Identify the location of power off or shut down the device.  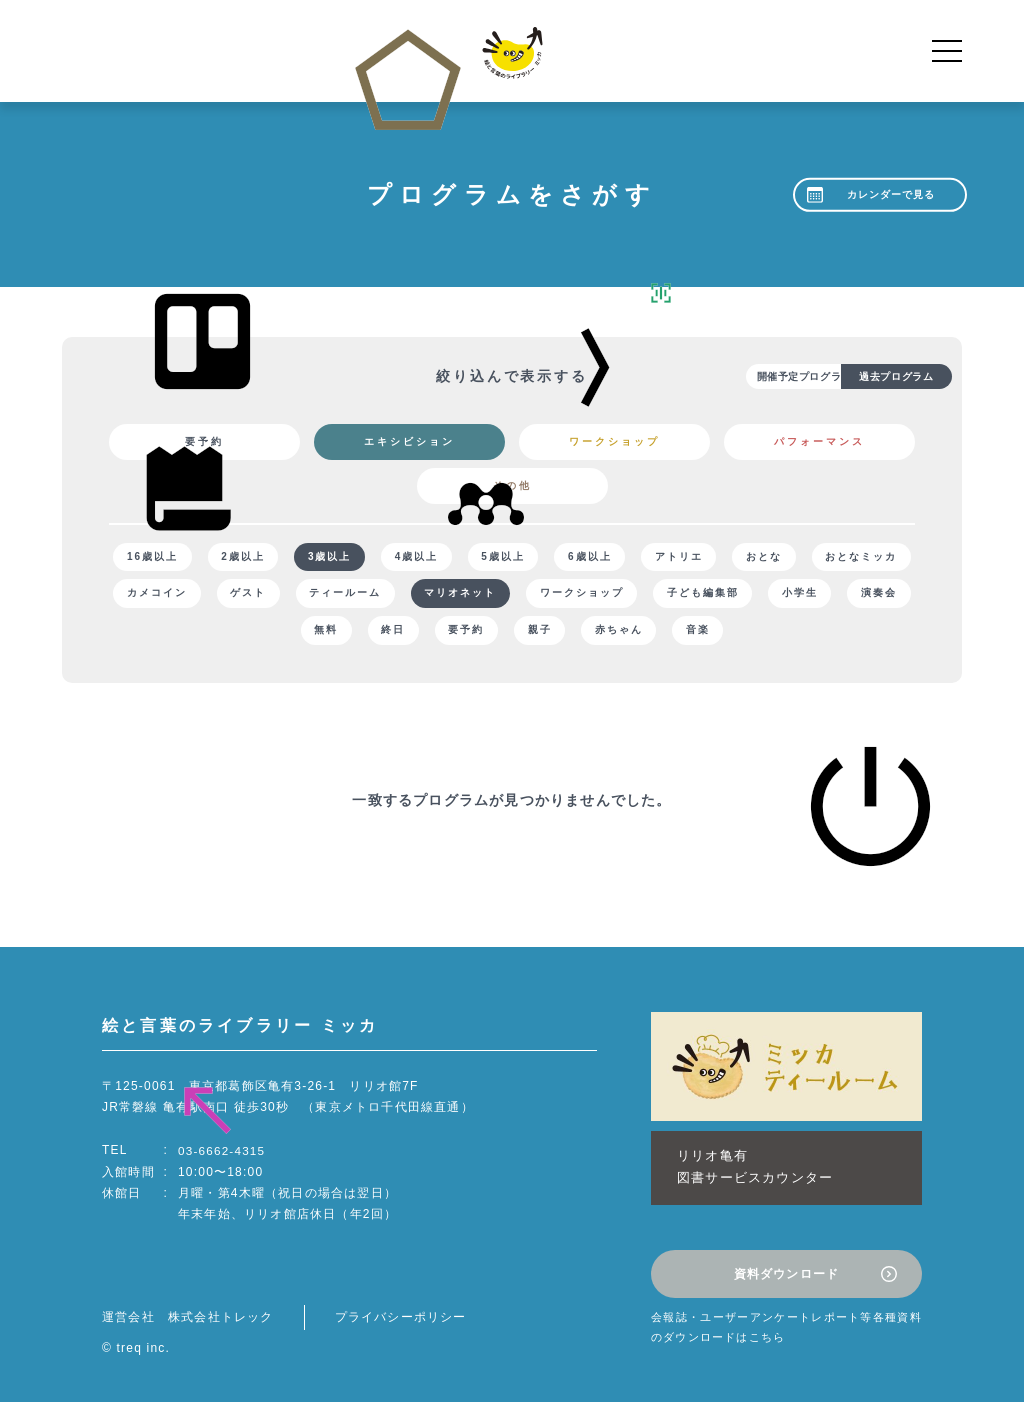
(870, 806).